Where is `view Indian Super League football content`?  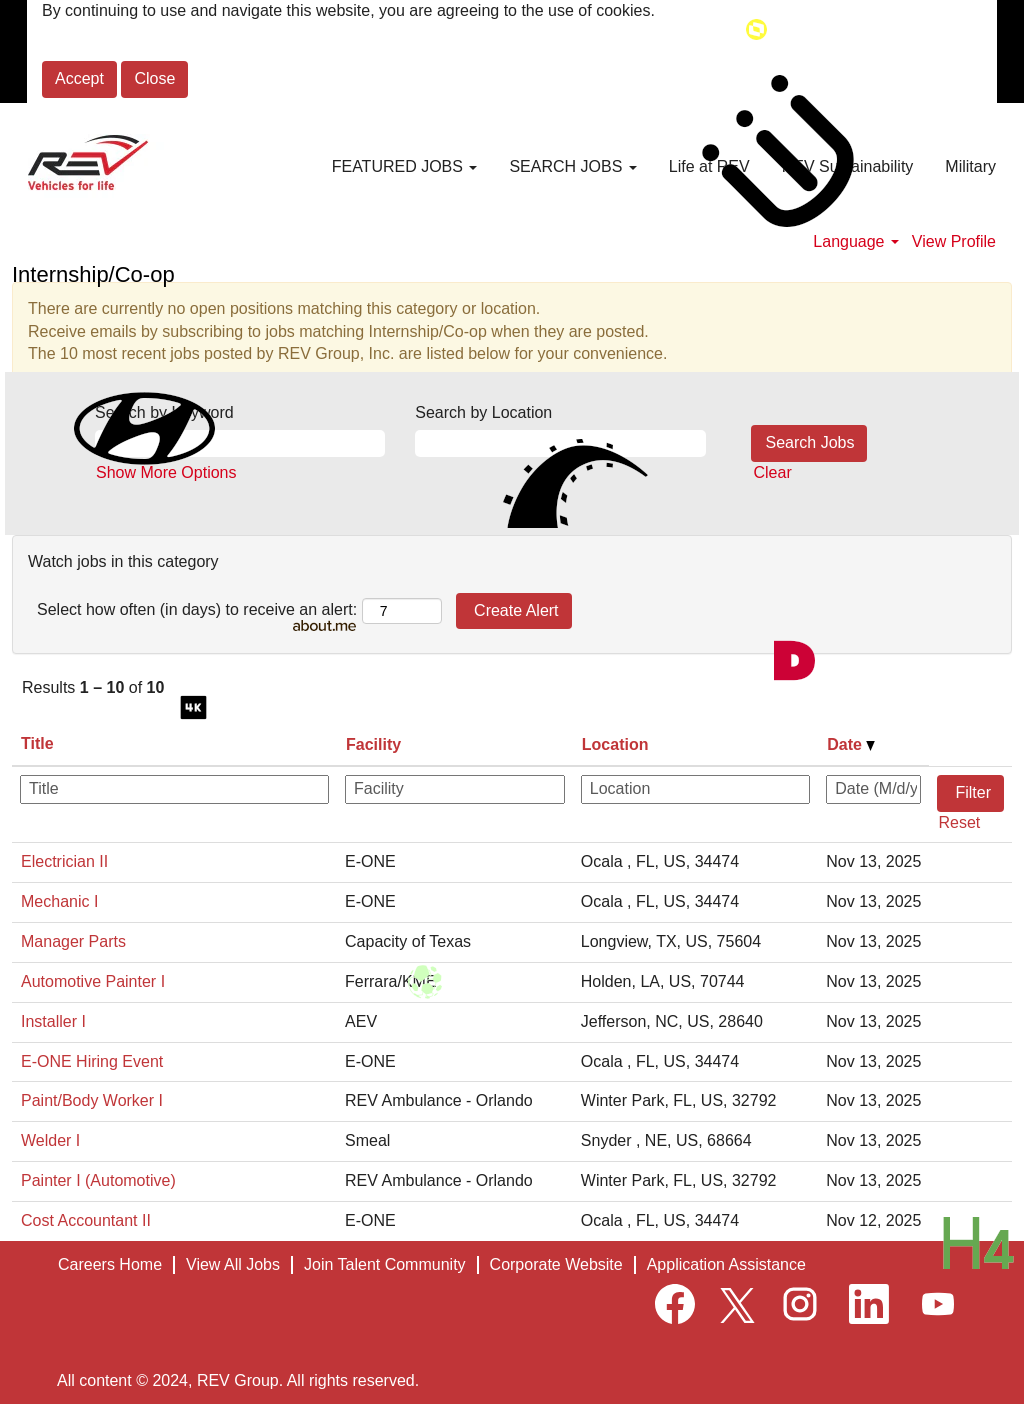
view Indian Super League football content is located at coordinates (425, 982).